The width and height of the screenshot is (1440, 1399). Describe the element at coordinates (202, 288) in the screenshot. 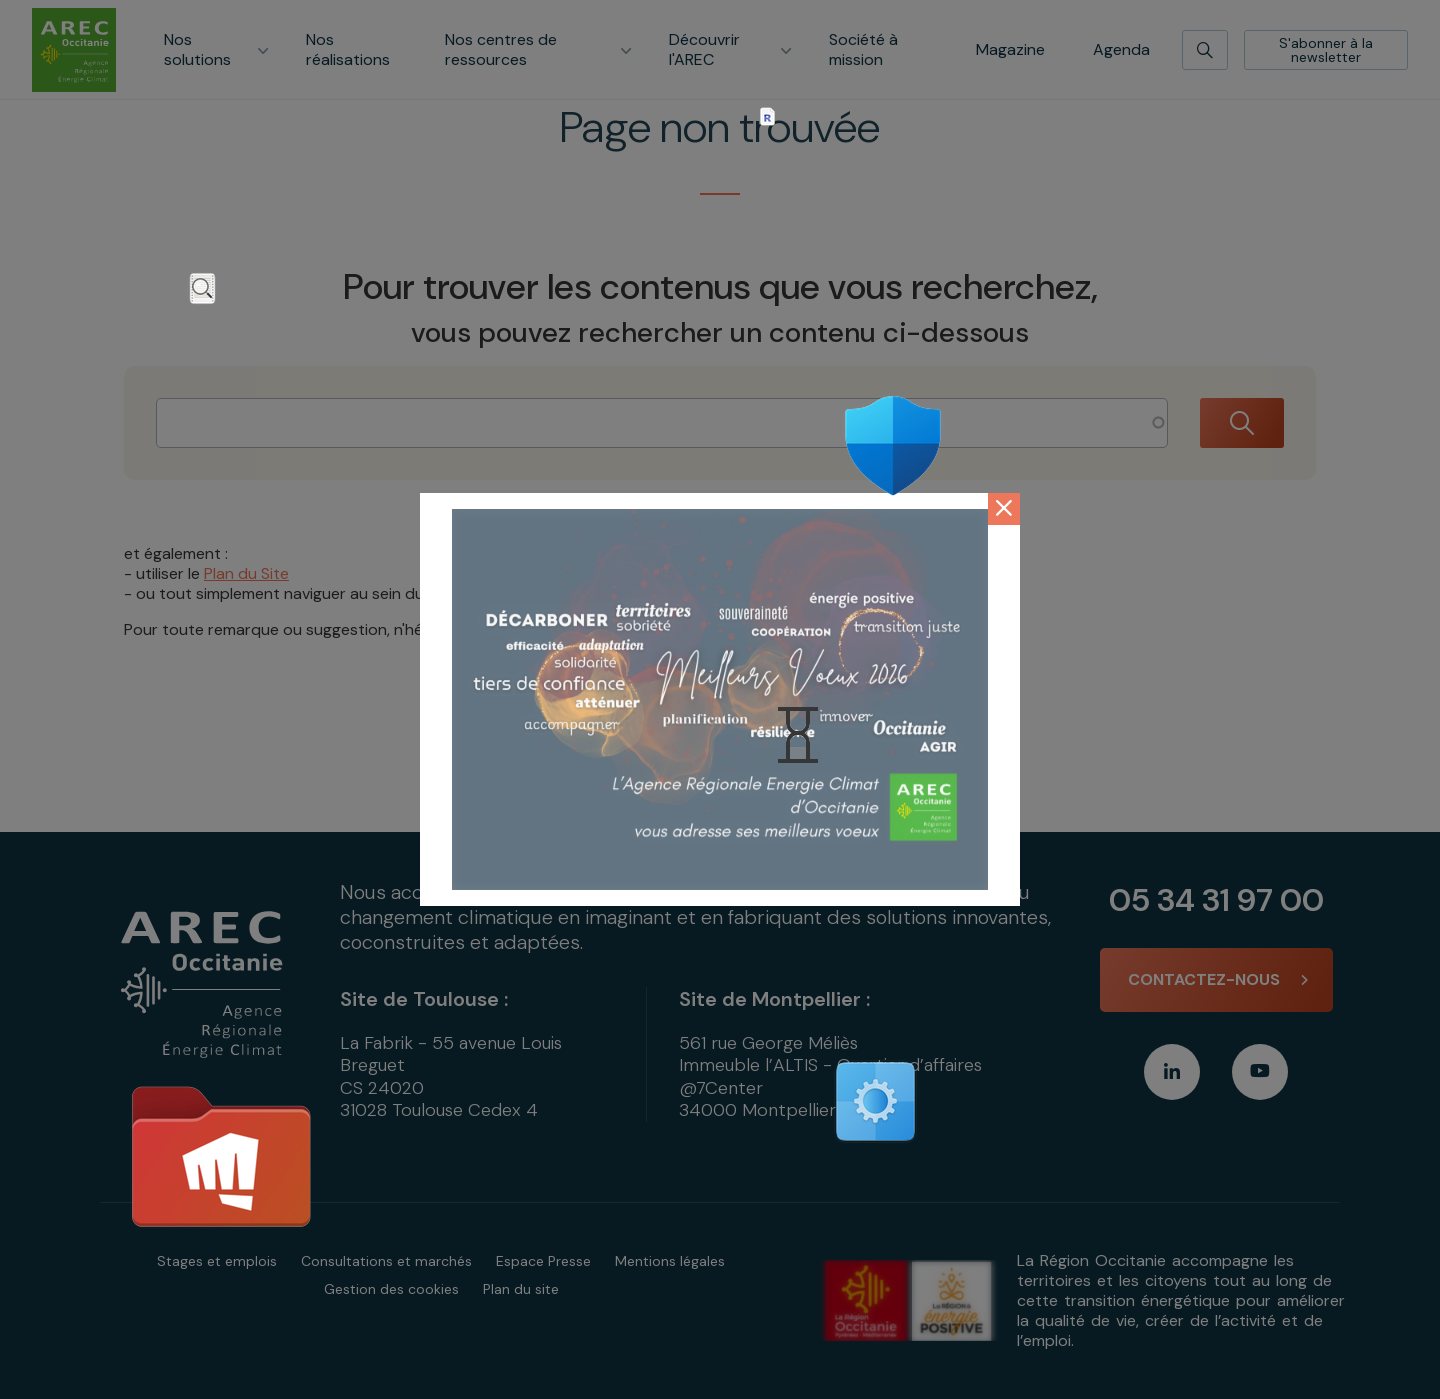

I see `open the log viewer application` at that location.